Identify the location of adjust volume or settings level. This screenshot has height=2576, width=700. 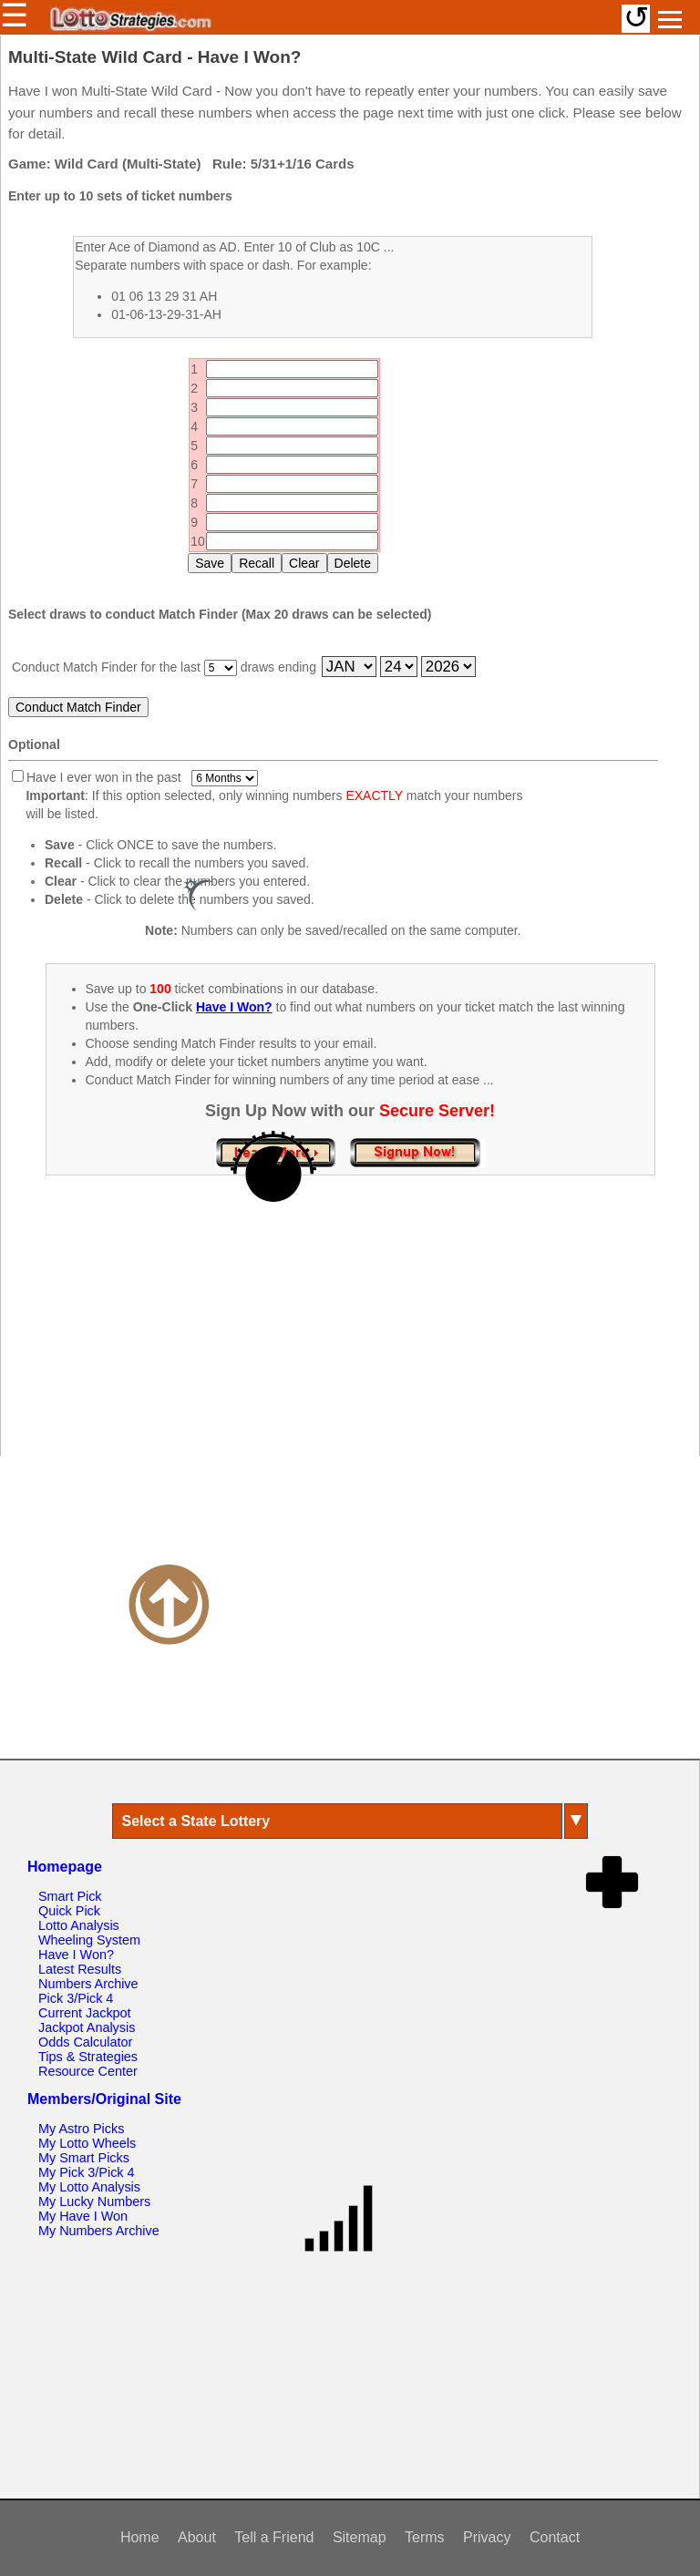
(273, 1166).